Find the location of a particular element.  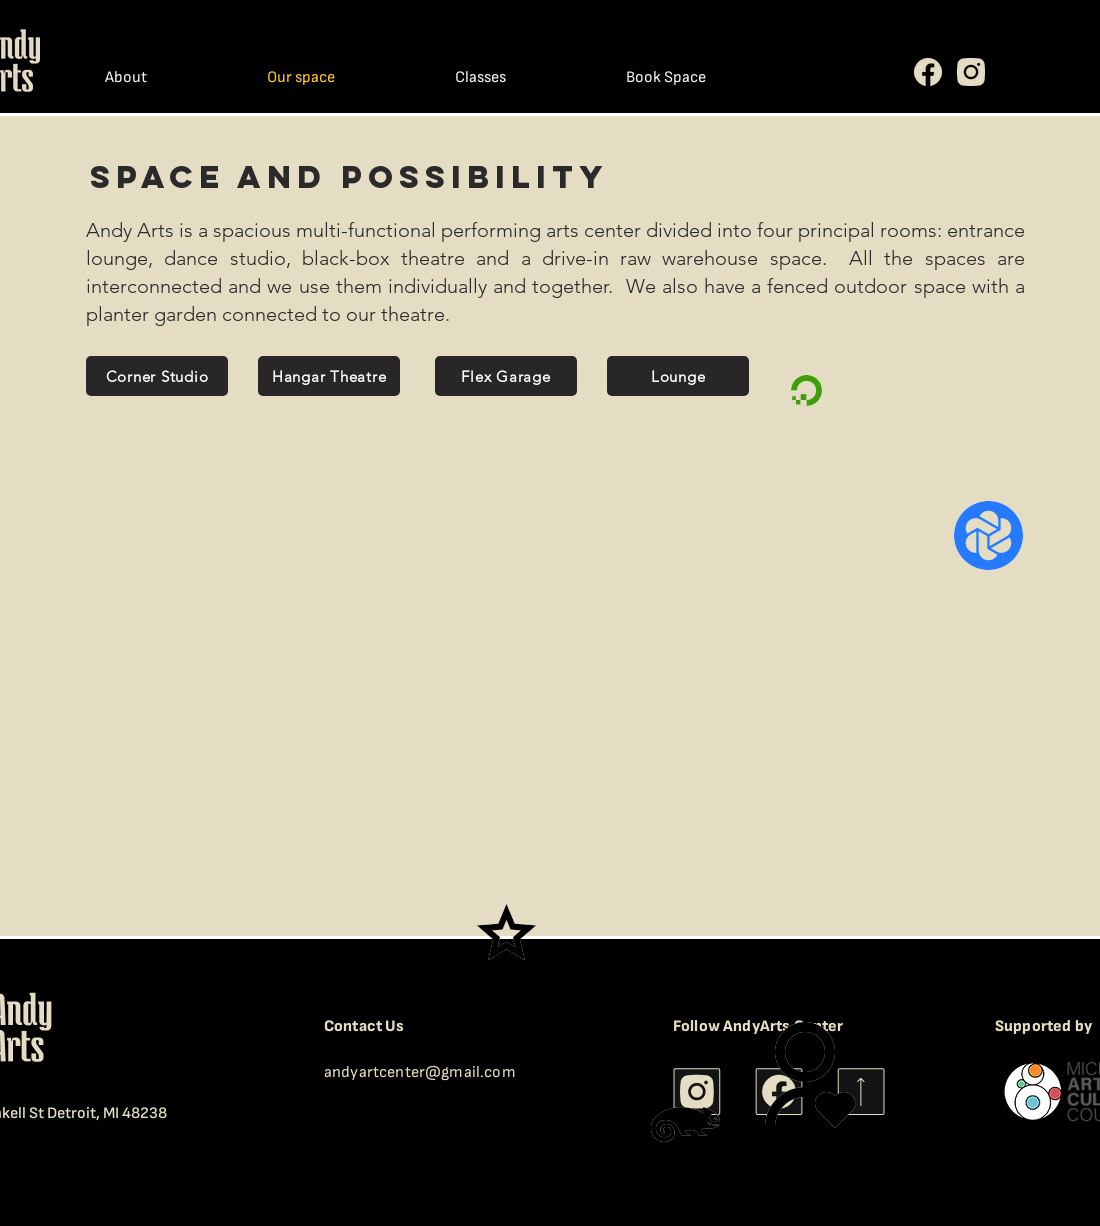

chromatic logo is located at coordinates (988, 535).